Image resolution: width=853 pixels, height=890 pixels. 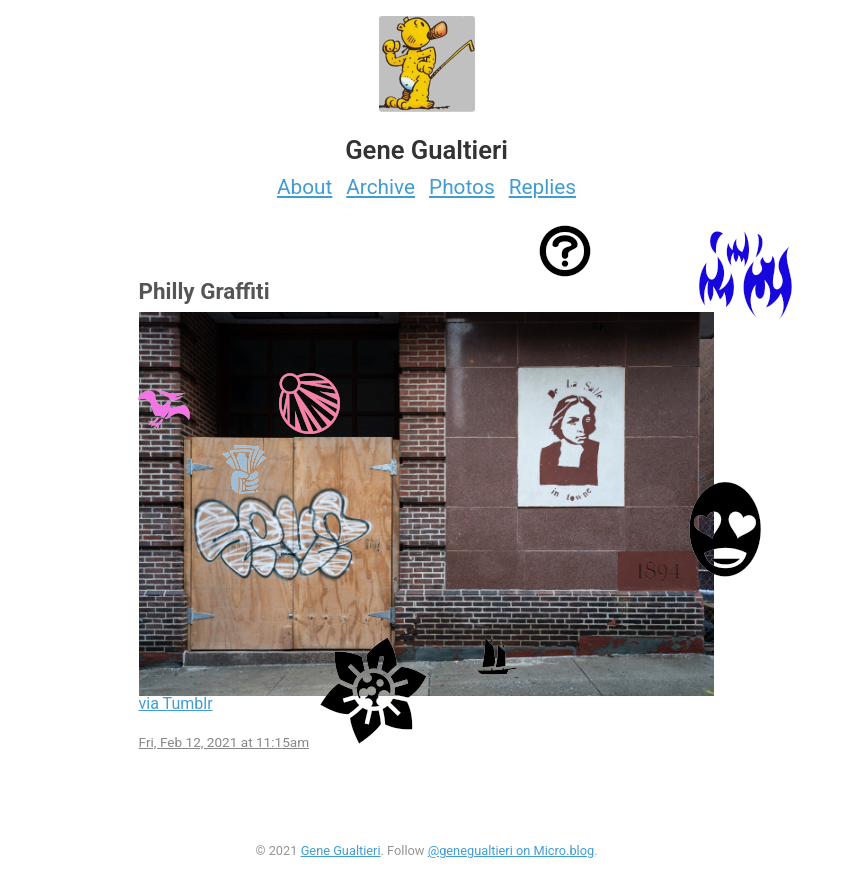 What do you see at coordinates (163, 409) in the screenshot?
I see `pterodactyl or flying dinosaur icon for a game element` at bounding box center [163, 409].